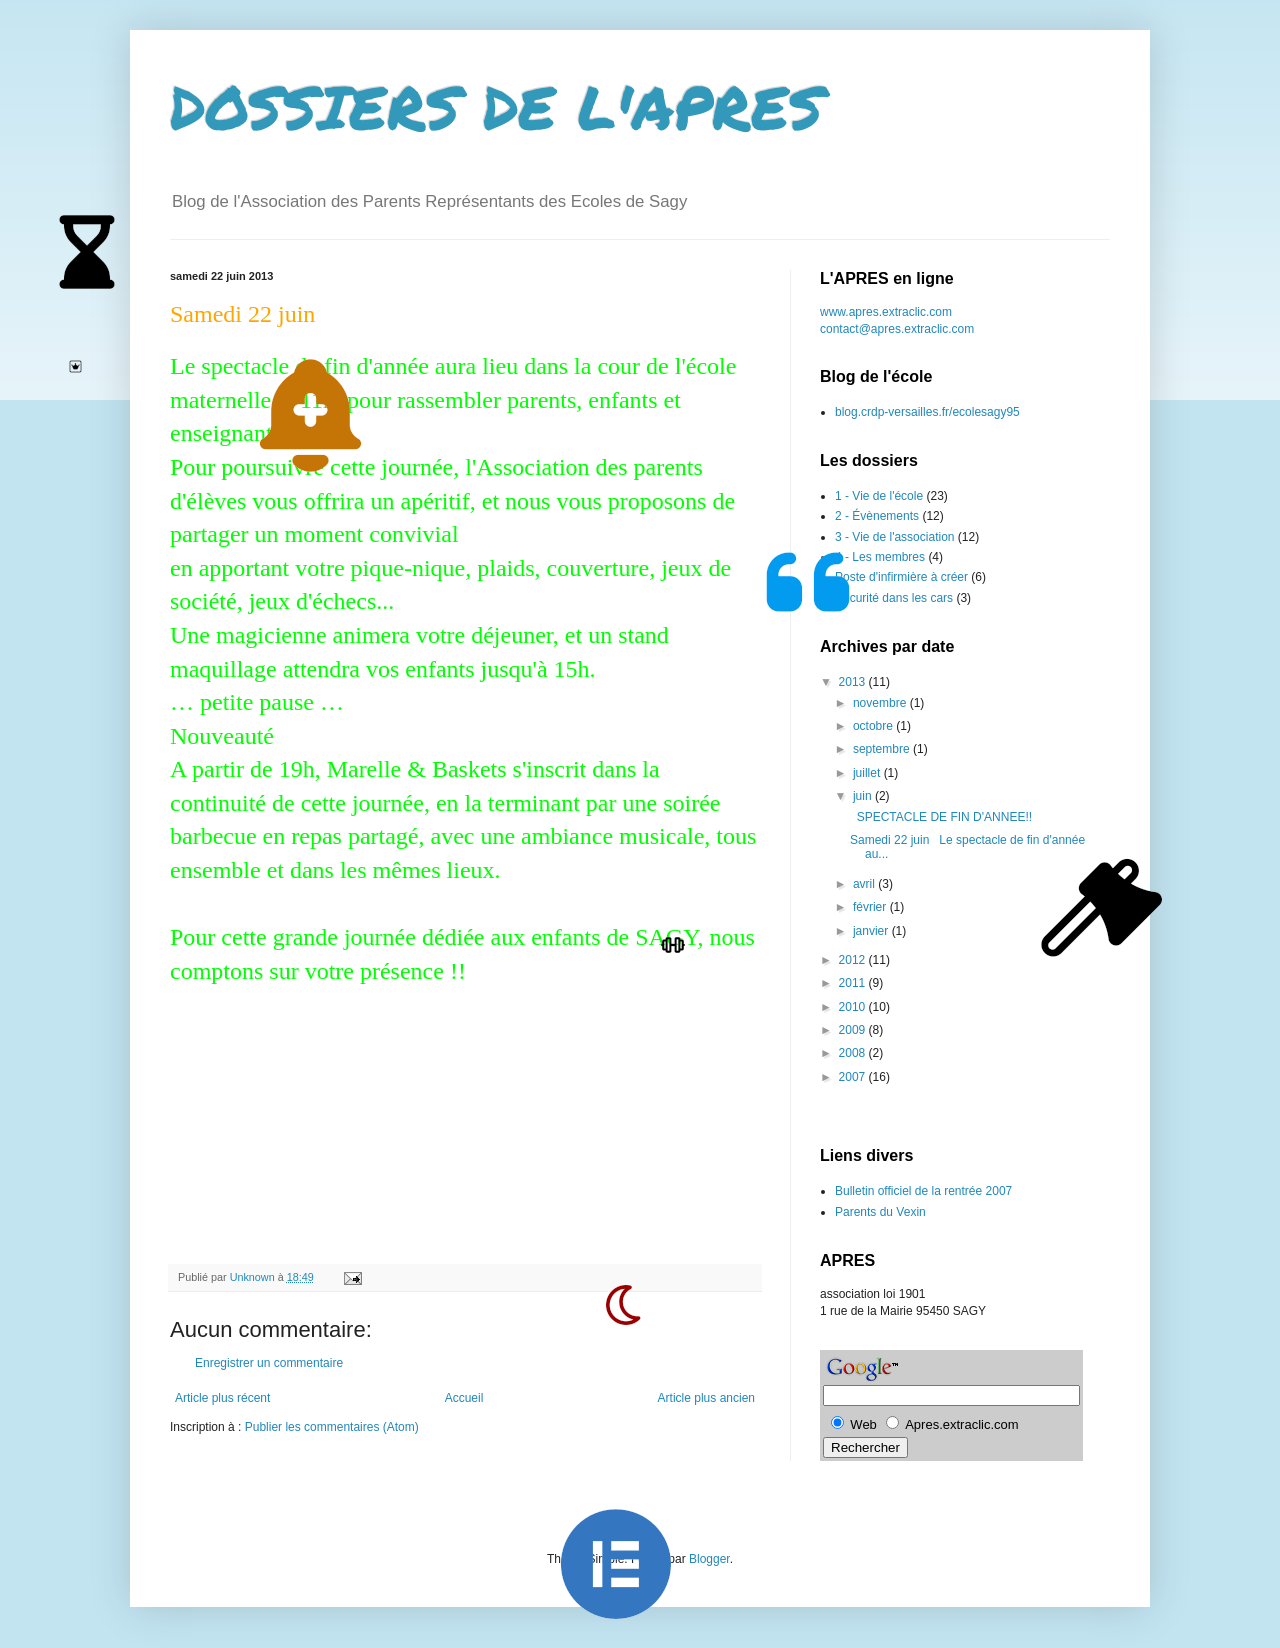 The width and height of the screenshot is (1280, 1648). I want to click on tool or equipment category, so click(1101, 911).